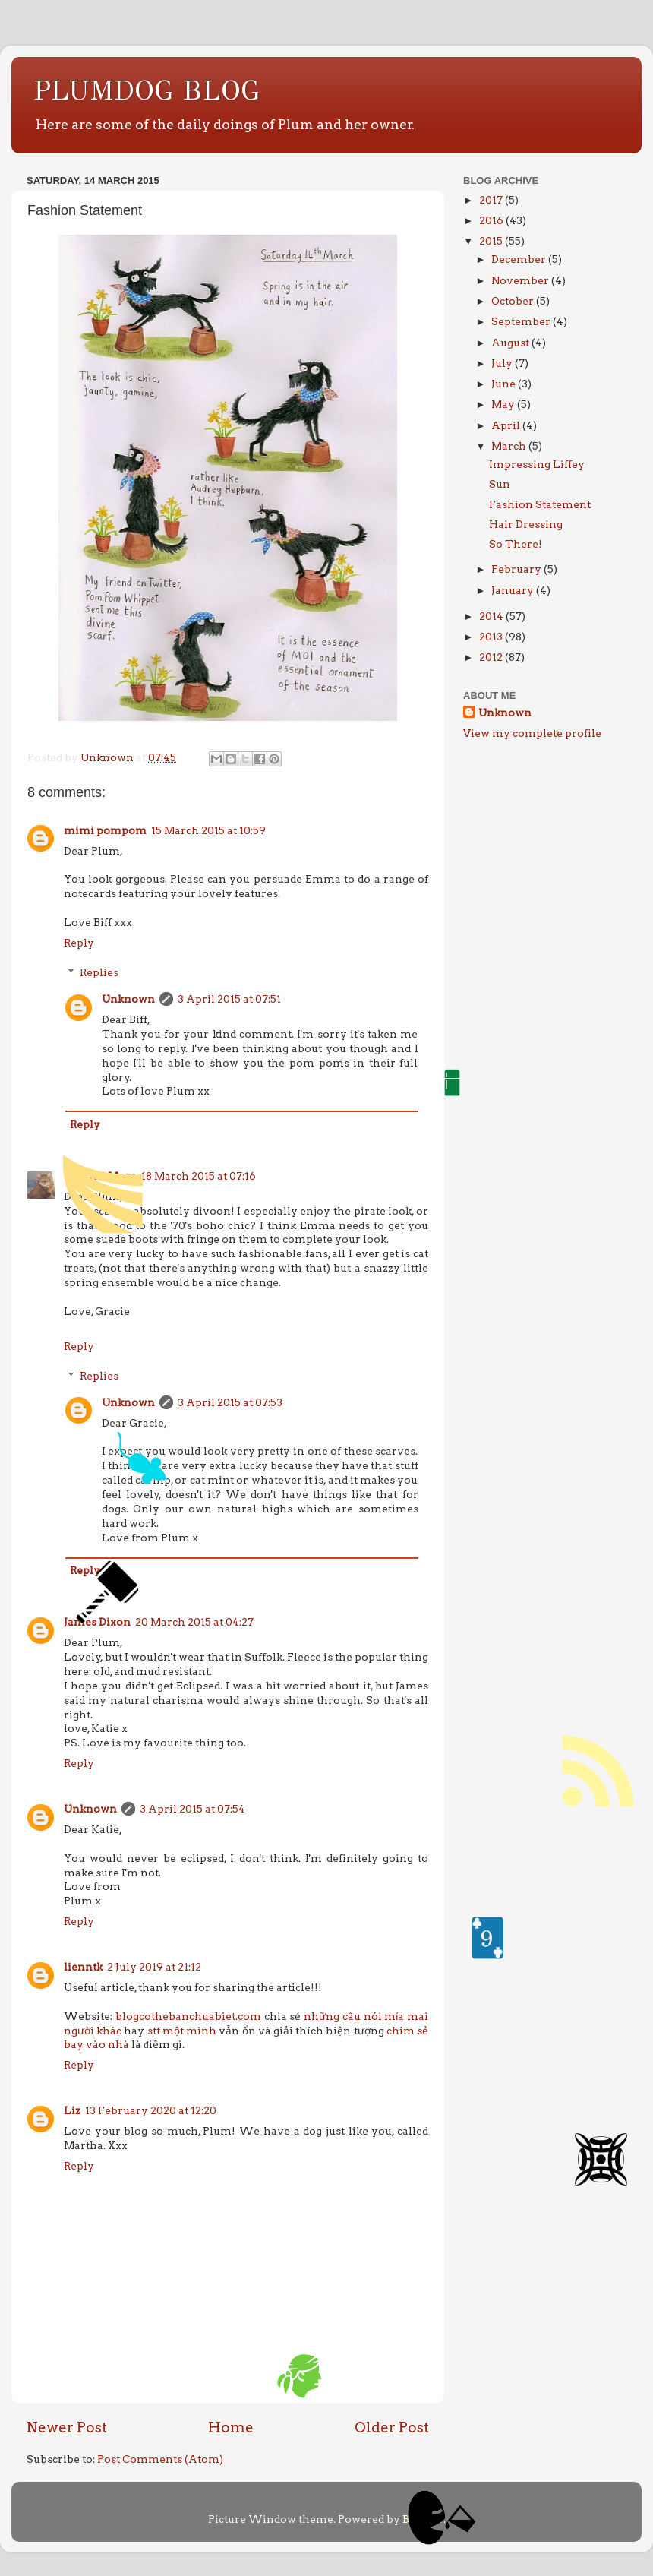  Describe the element at coordinates (107, 1592) in the screenshot. I see `access Thor or Norse mythology-themed content` at that location.